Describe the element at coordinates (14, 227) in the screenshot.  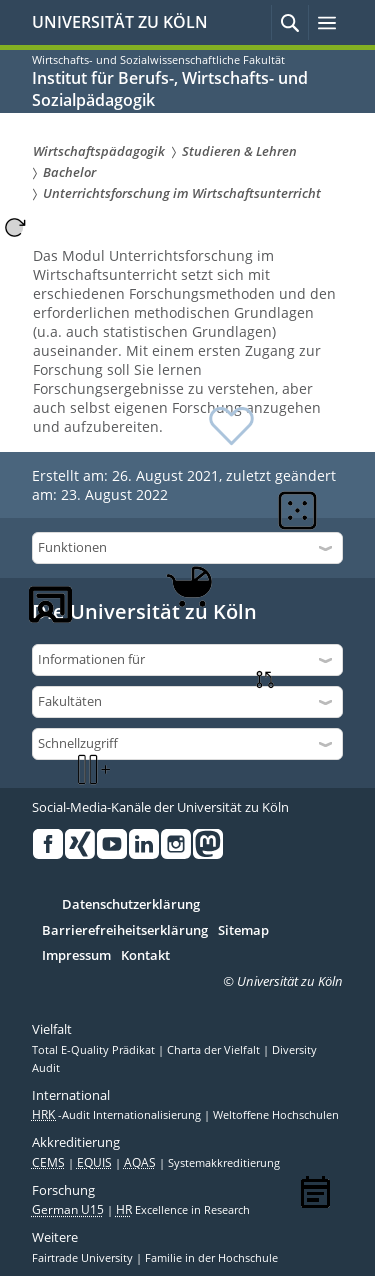
I see `refresh or reload content` at that location.